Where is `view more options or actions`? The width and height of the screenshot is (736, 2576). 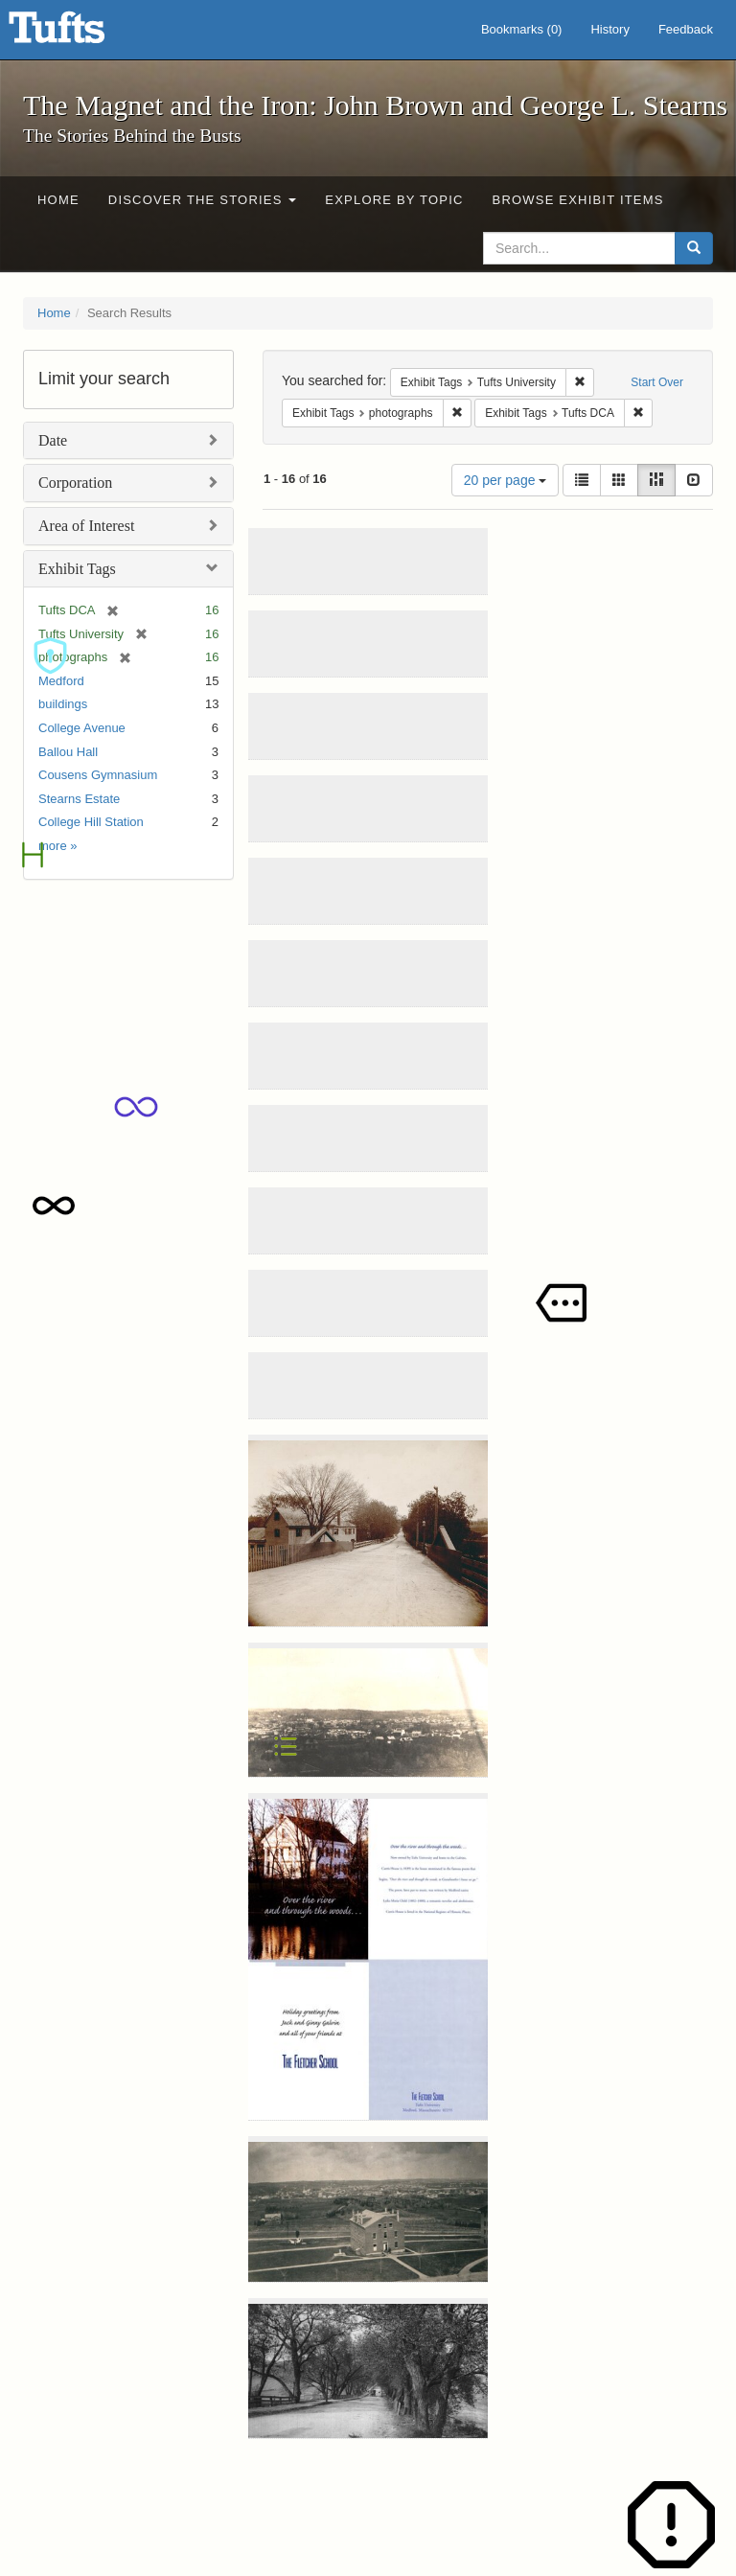
view more options or actions is located at coordinates (561, 1302).